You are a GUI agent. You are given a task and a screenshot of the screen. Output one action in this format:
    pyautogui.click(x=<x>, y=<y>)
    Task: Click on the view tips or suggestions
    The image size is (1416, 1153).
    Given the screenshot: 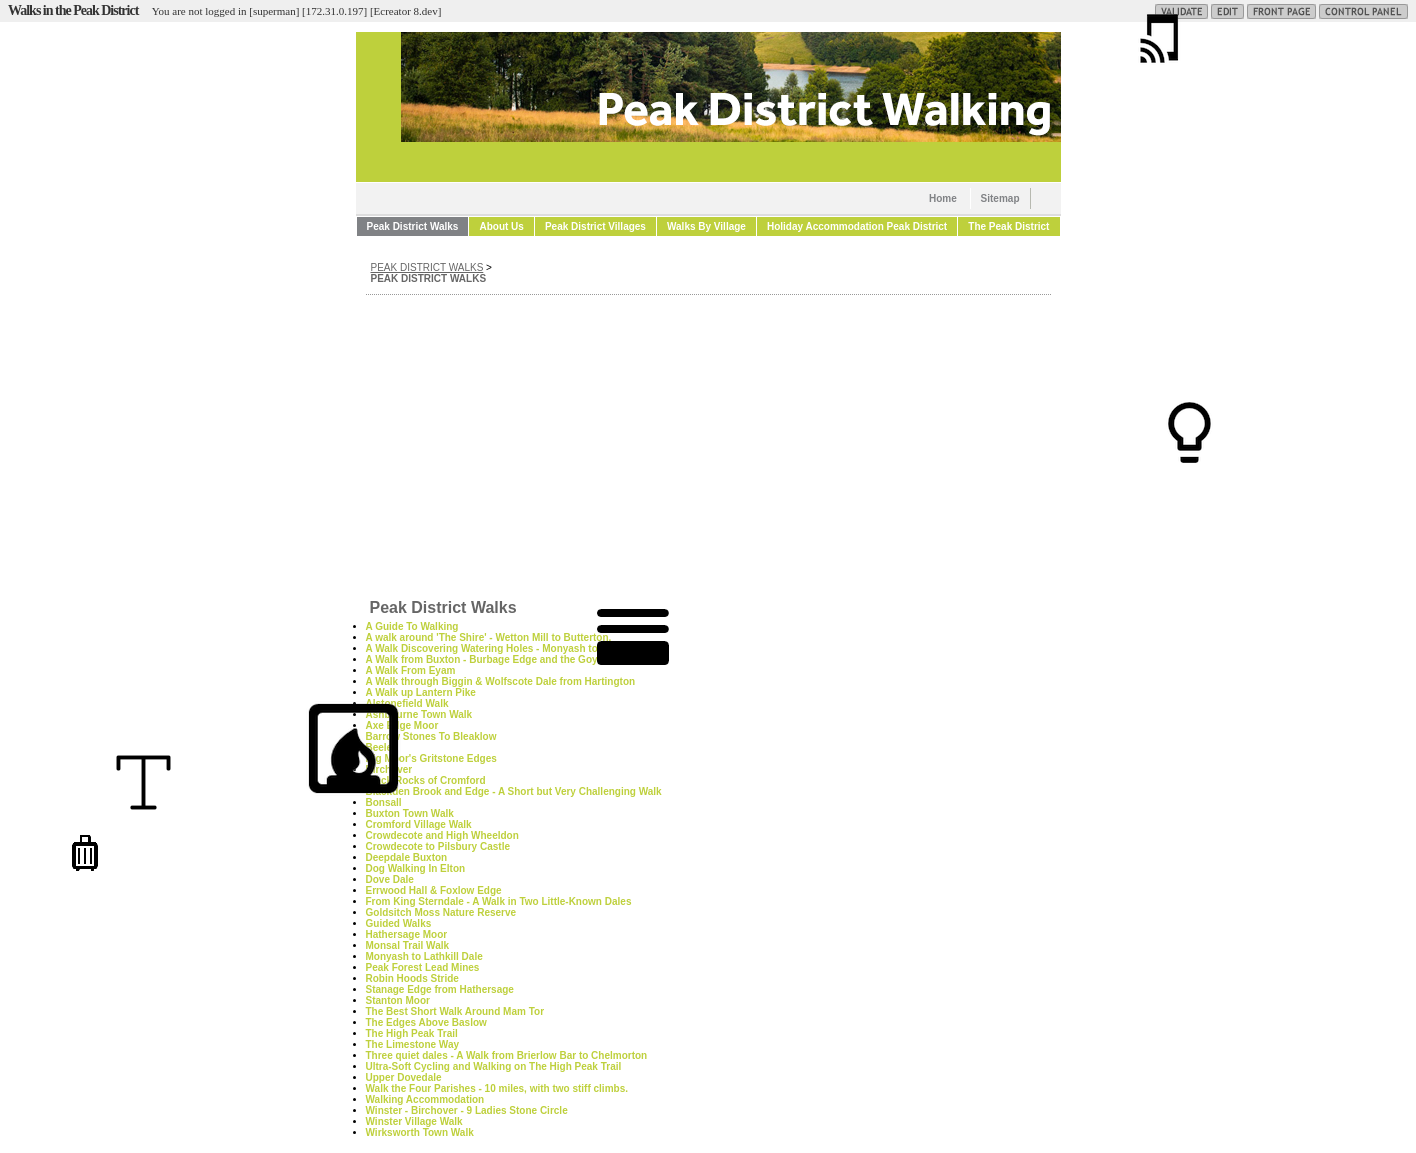 What is the action you would take?
    pyautogui.click(x=1189, y=432)
    